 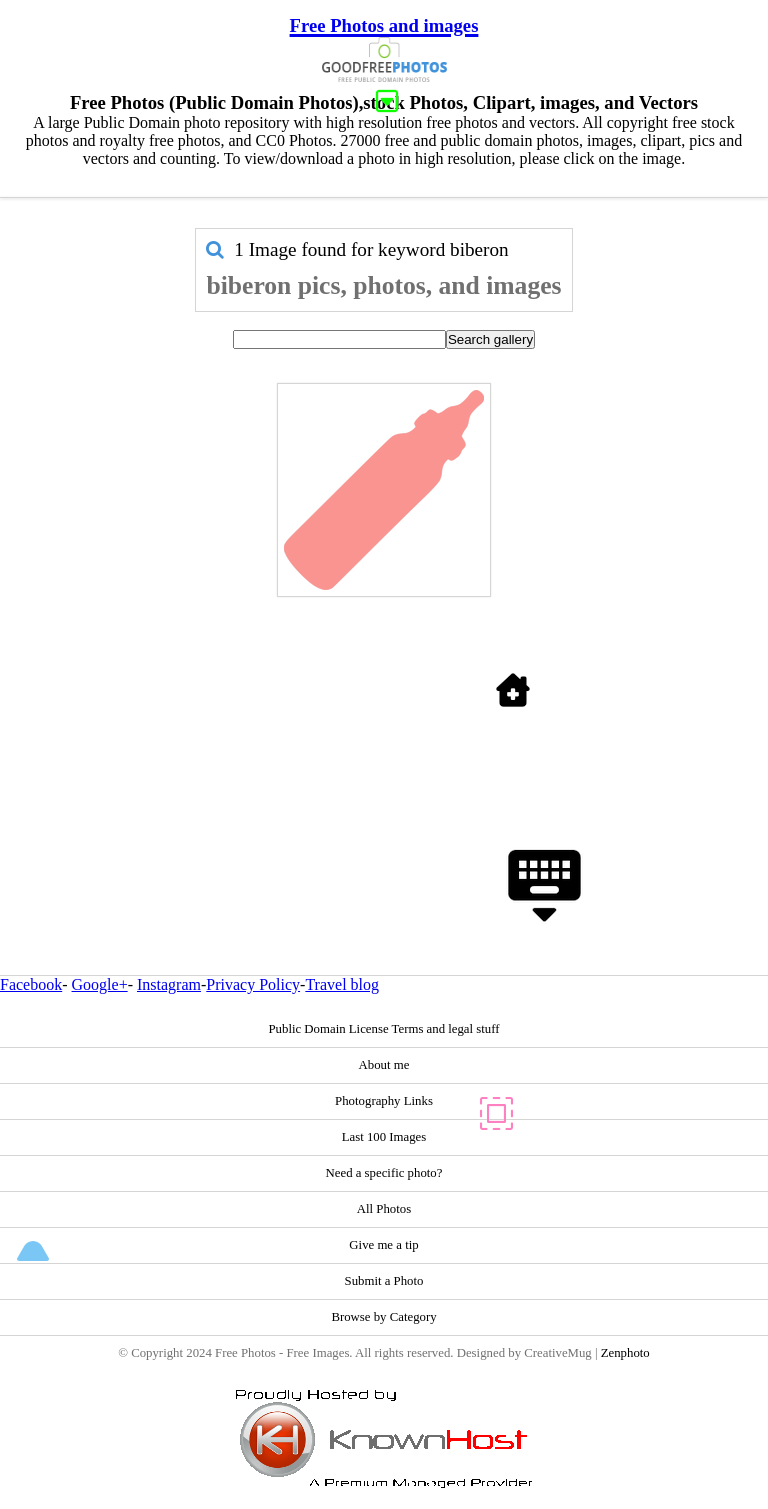 What do you see at coordinates (513, 690) in the screenshot?
I see `access home healthcare services` at bounding box center [513, 690].